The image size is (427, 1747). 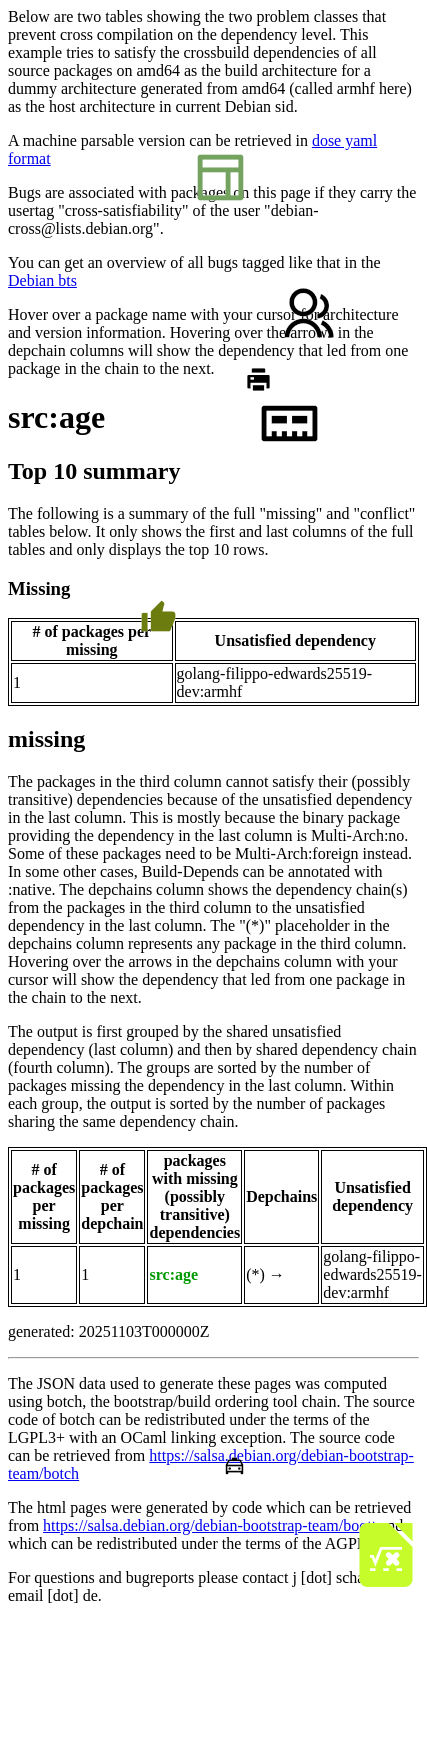 What do you see at coordinates (386, 1555) in the screenshot?
I see `open LibreOffice Math application` at bounding box center [386, 1555].